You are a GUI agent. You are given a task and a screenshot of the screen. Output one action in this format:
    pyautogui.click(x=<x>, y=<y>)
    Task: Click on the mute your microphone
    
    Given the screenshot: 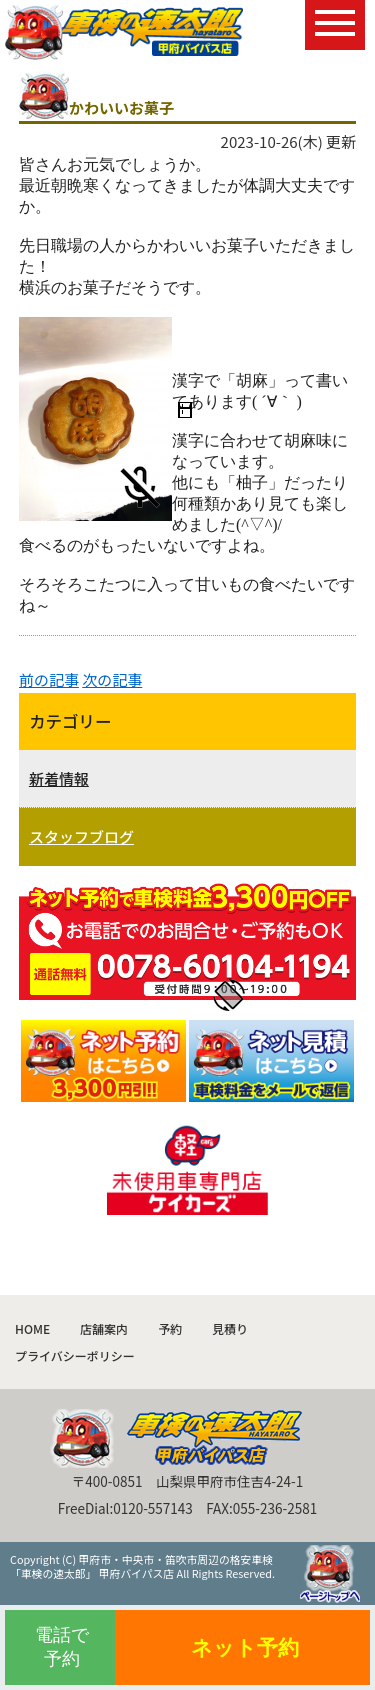 What is the action you would take?
    pyautogui.click(x=140, y=488)
    